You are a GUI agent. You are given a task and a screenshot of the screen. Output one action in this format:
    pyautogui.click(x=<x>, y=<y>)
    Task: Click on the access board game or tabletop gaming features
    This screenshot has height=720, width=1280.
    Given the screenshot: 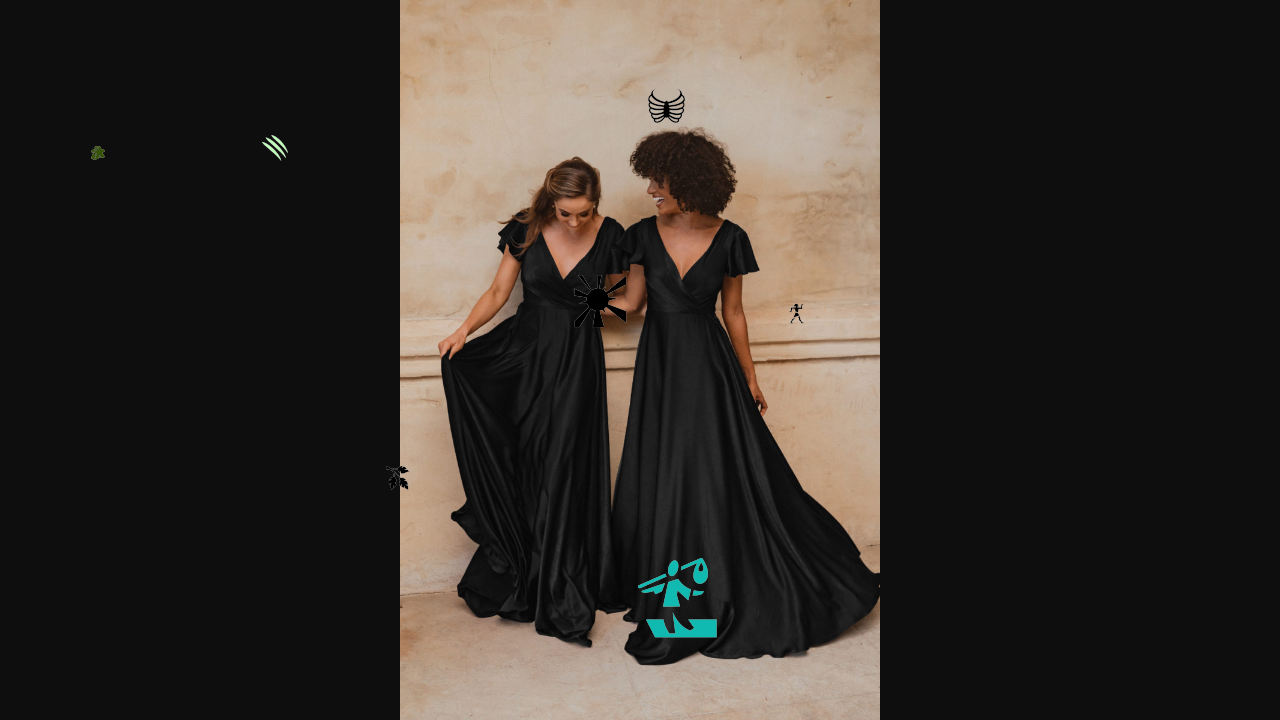 What is the action you would take?
    pyautogui.click(x=98, y=153)
    